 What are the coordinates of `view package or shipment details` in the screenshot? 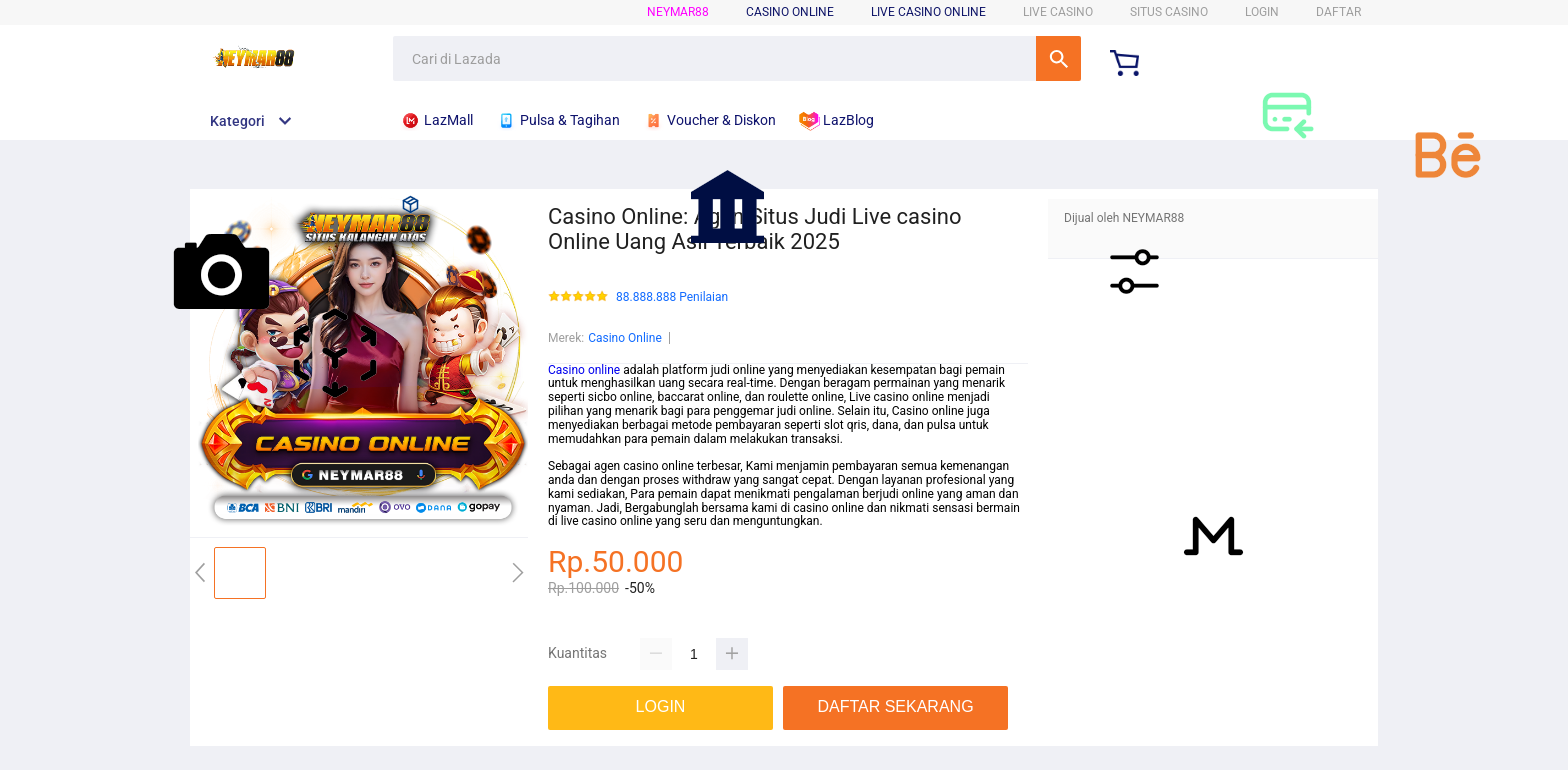 It's located at (410, 204).